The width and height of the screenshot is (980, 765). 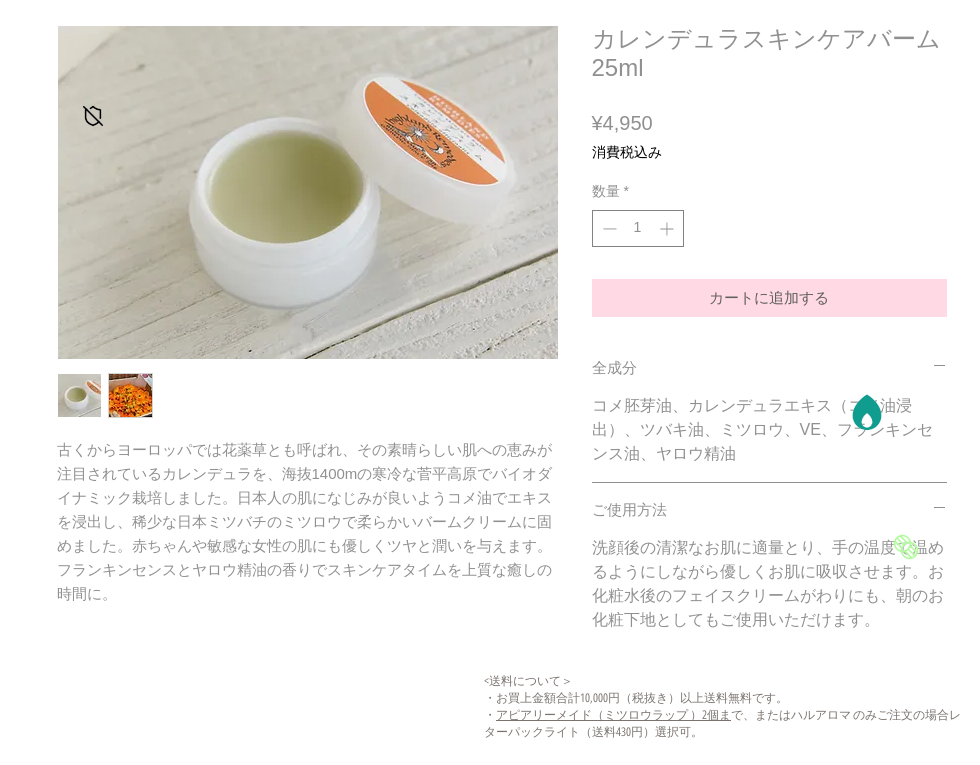 What do you see at coordinates (867, 413) in the screenshot?
I see `indicates trending or hot content` at bounding box center [867, 413].